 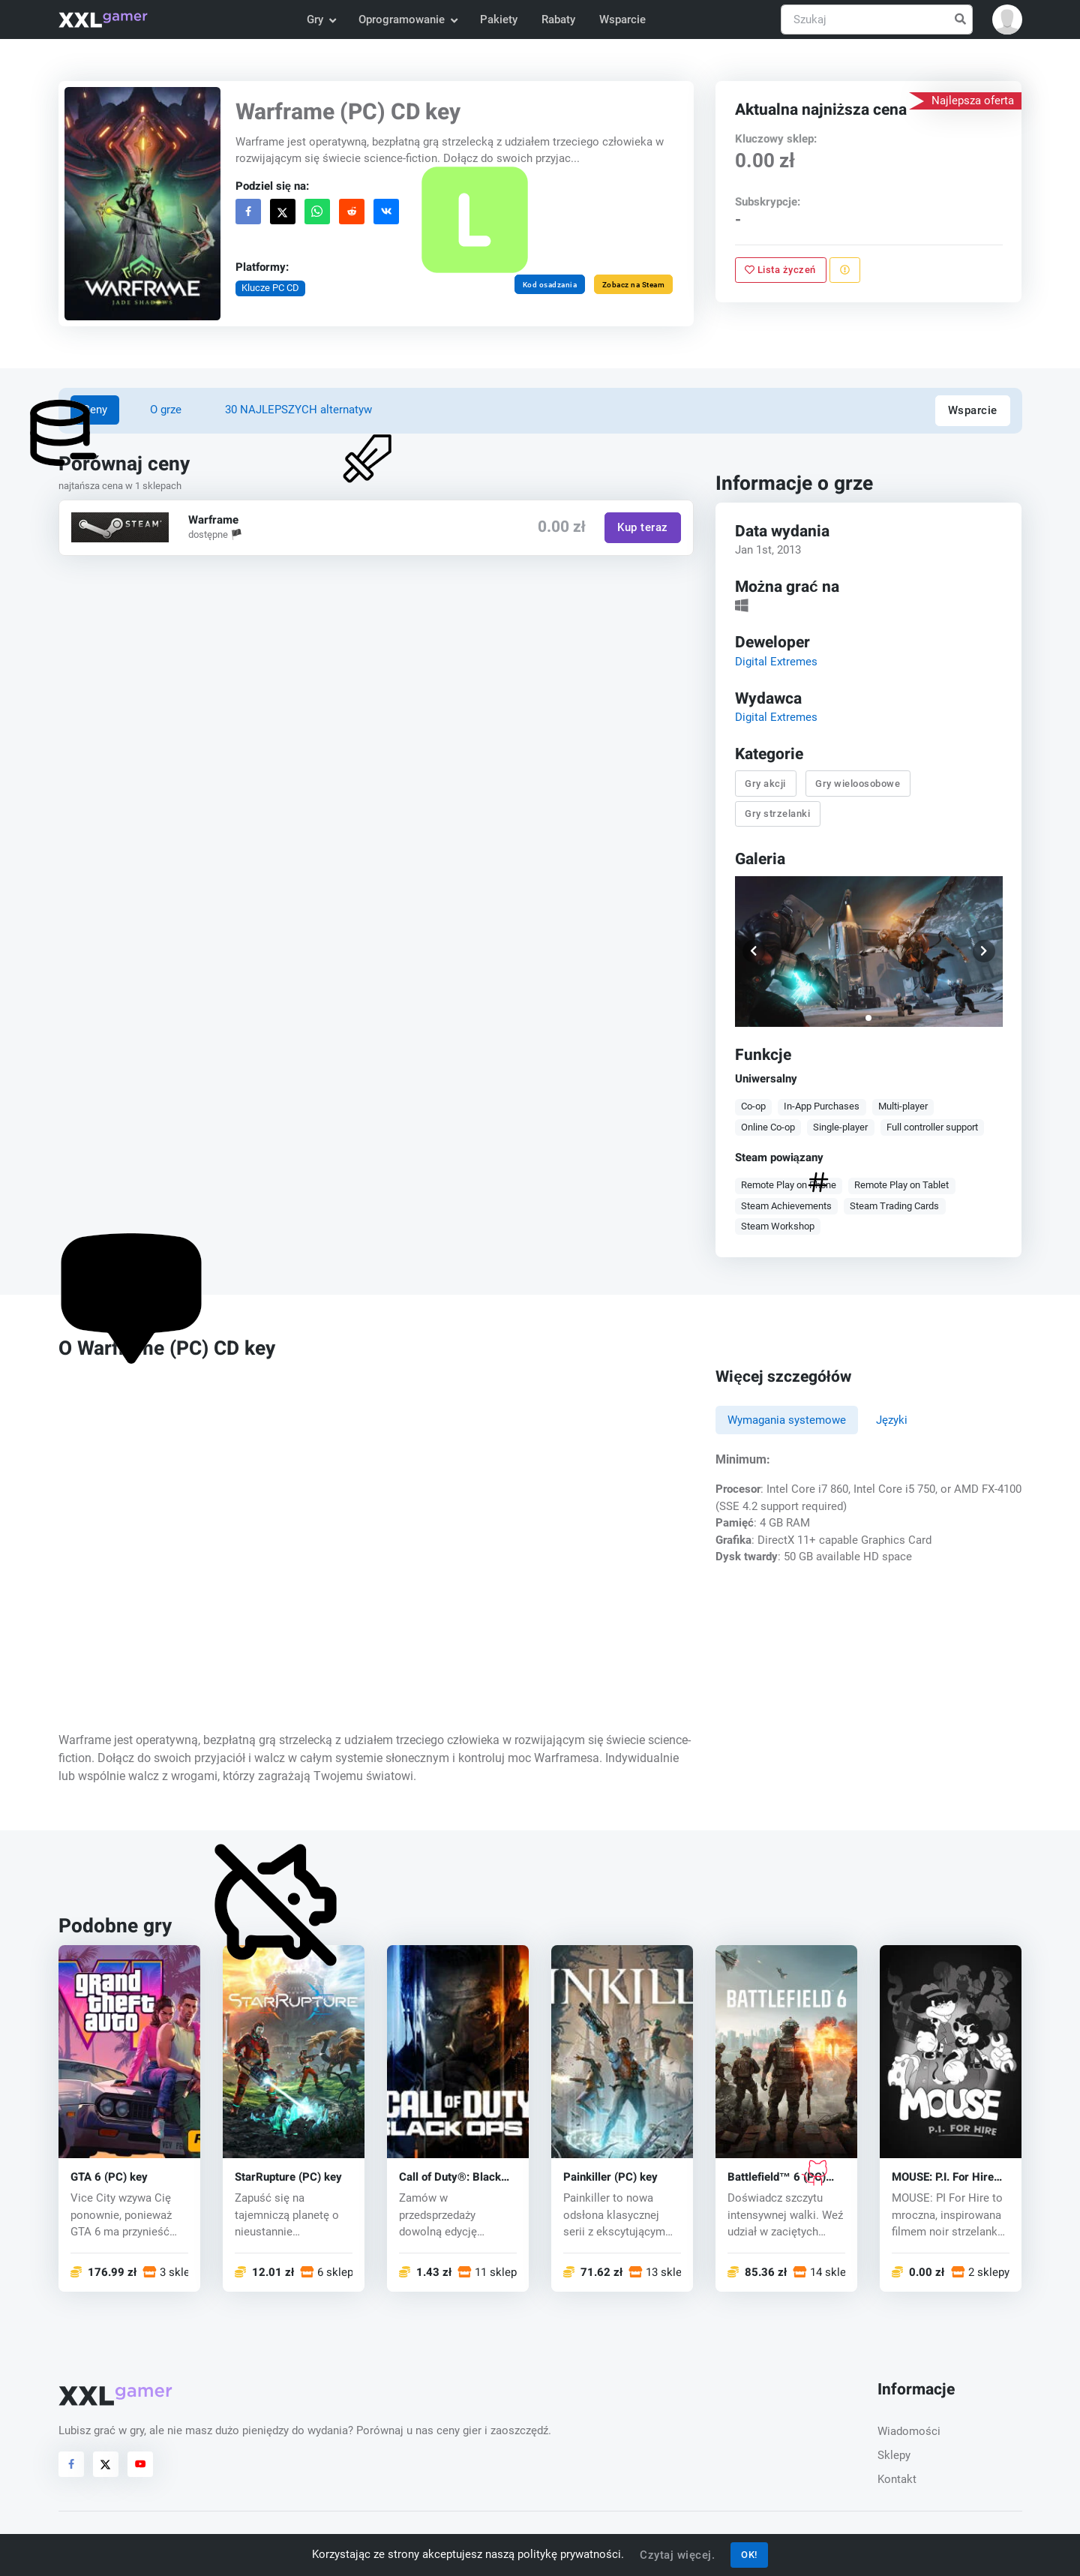 I want to click on open chat or messaging, so click(x=131, y=1299).